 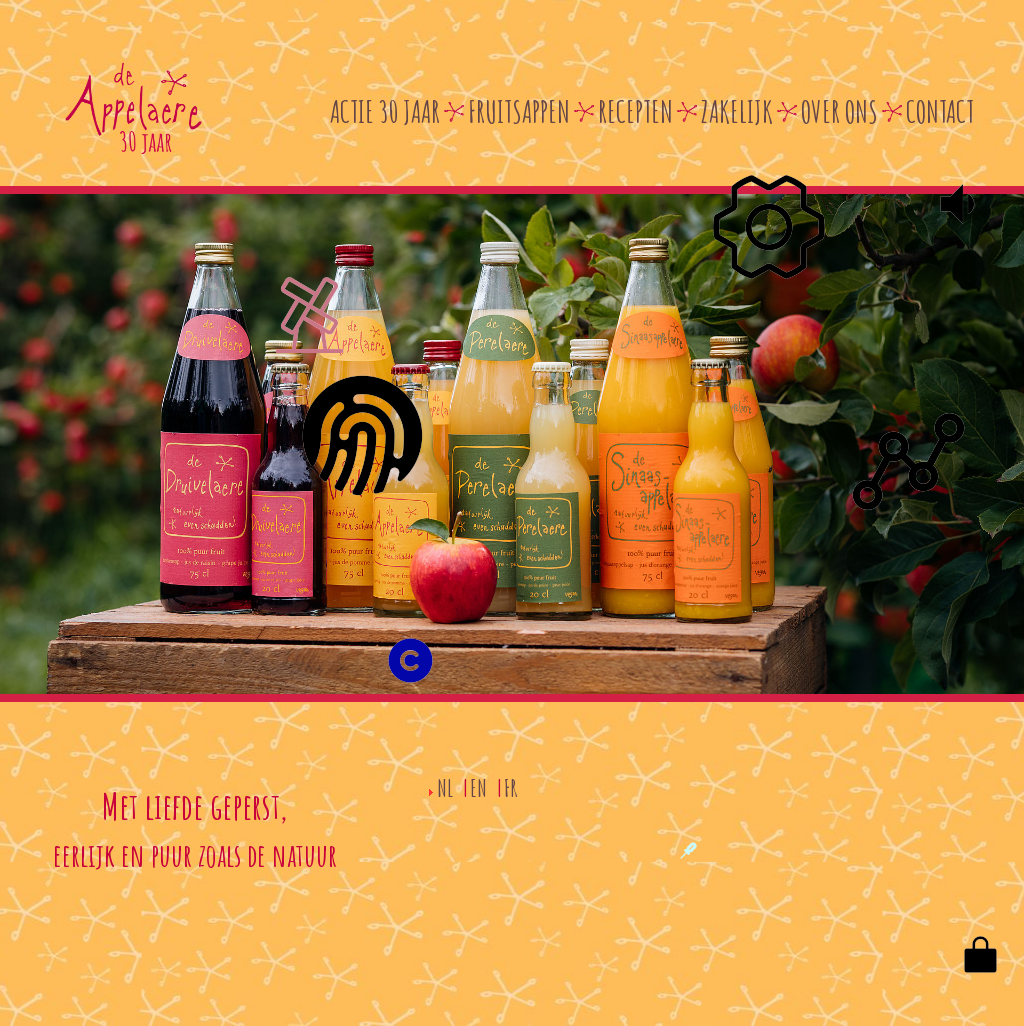 What do you see at coordinates (362, 435) in the screenshot?
I see `authenticate with biometric fingerprint` at bounding box center [362, 435].